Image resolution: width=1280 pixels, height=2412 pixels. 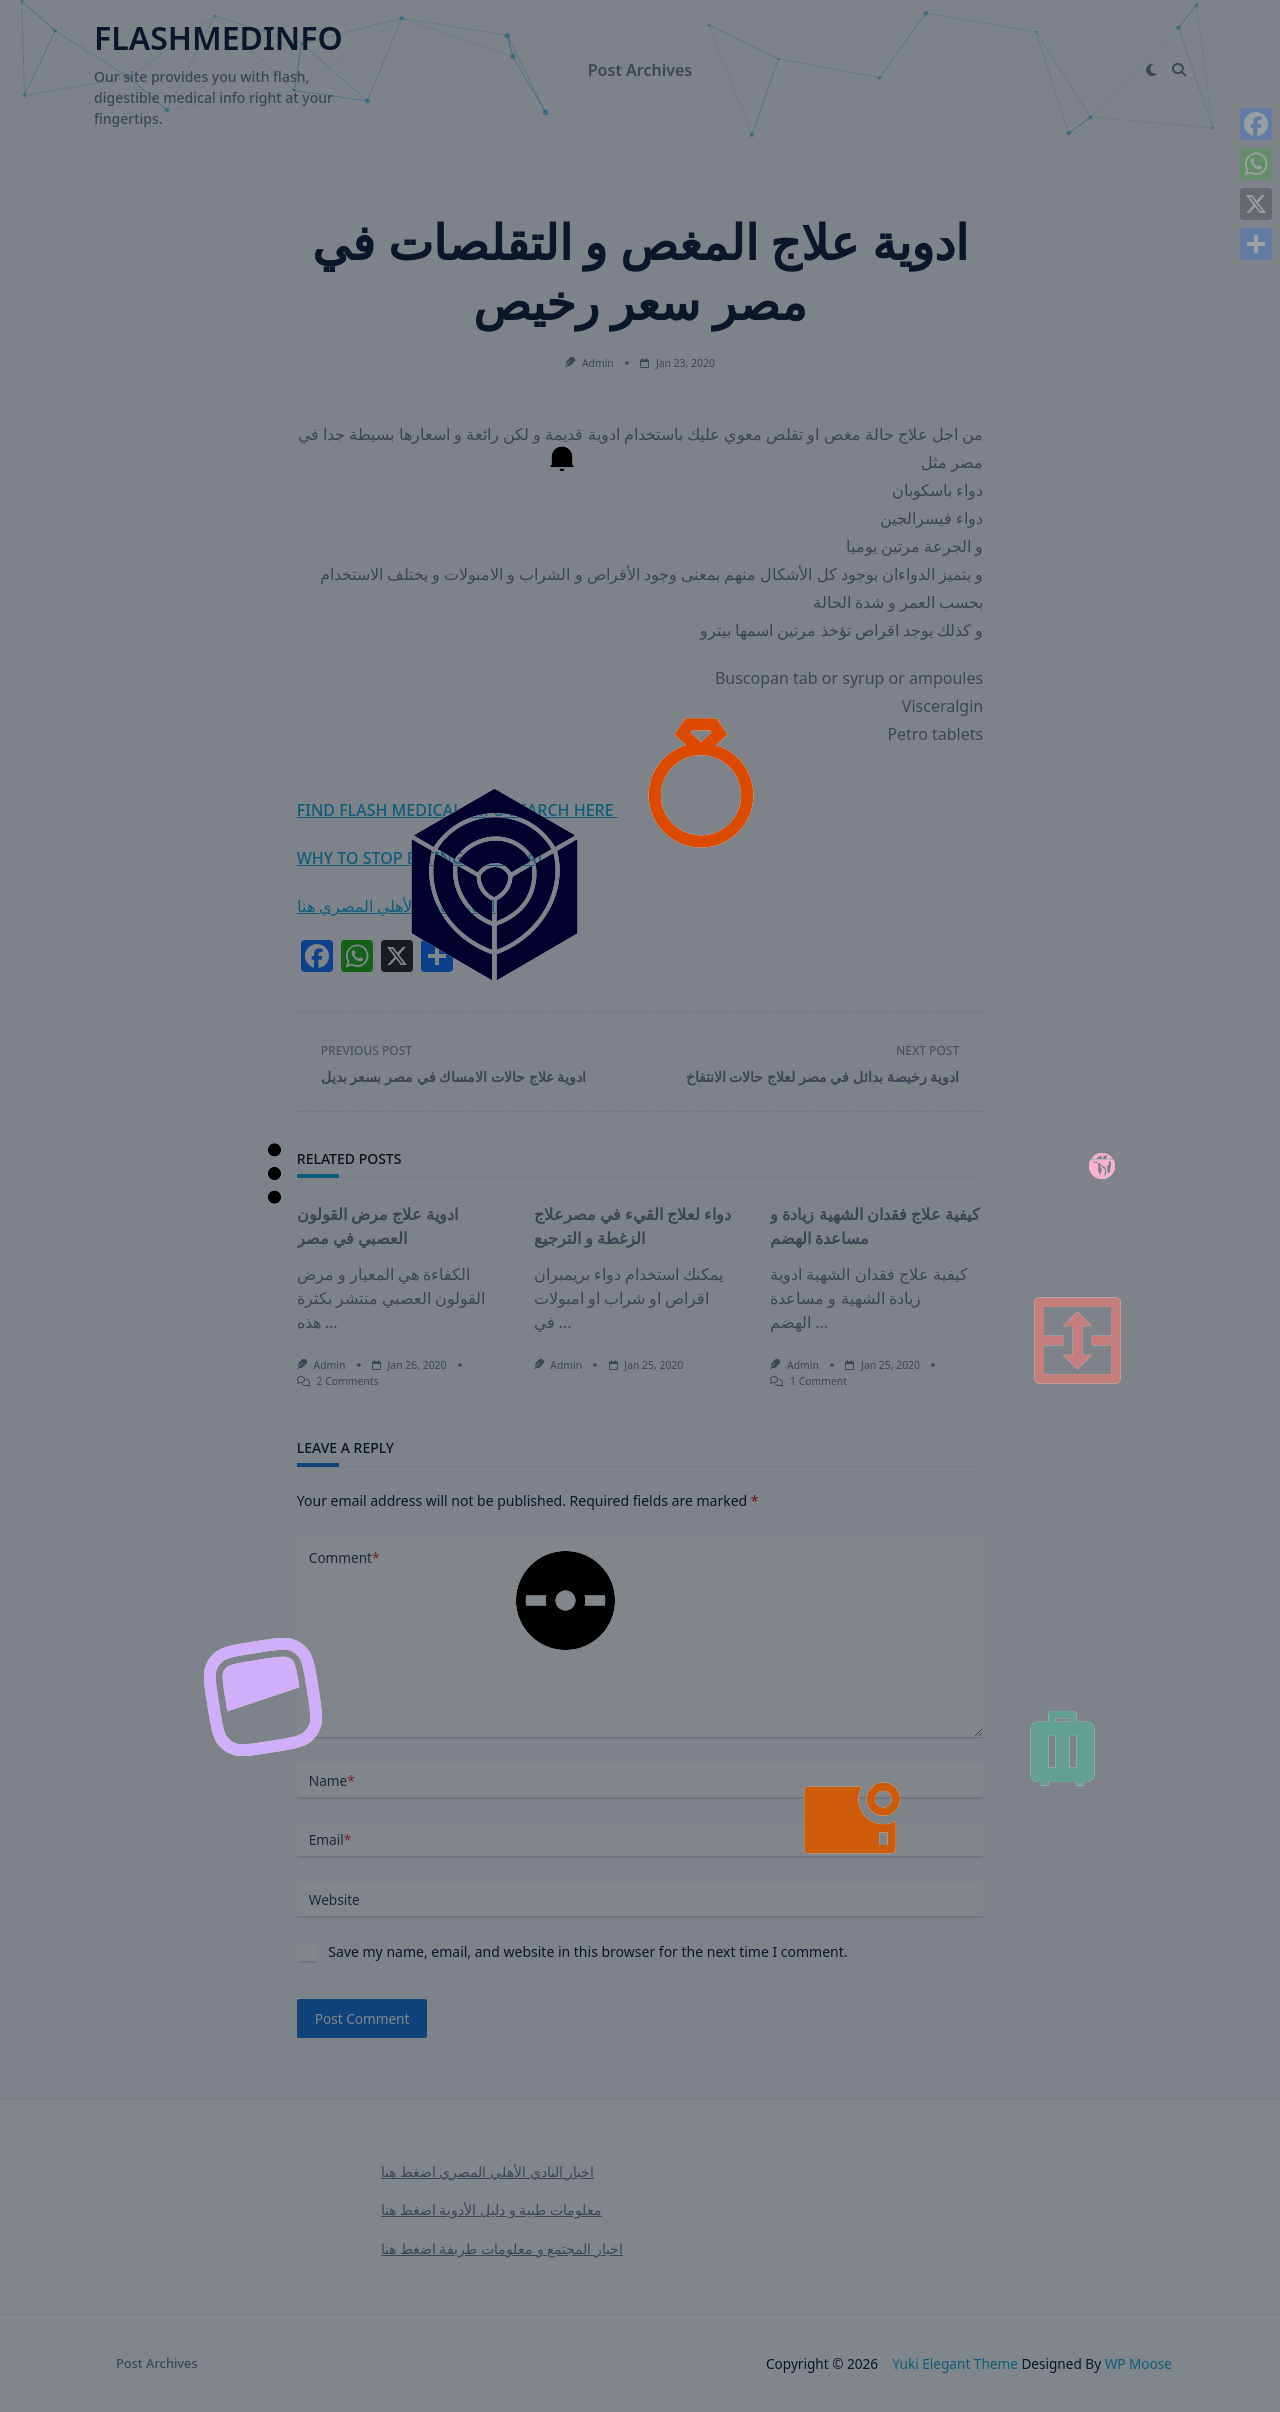 I want to click on access jewelry or luxury shopping category, so click(x=701, y=786).